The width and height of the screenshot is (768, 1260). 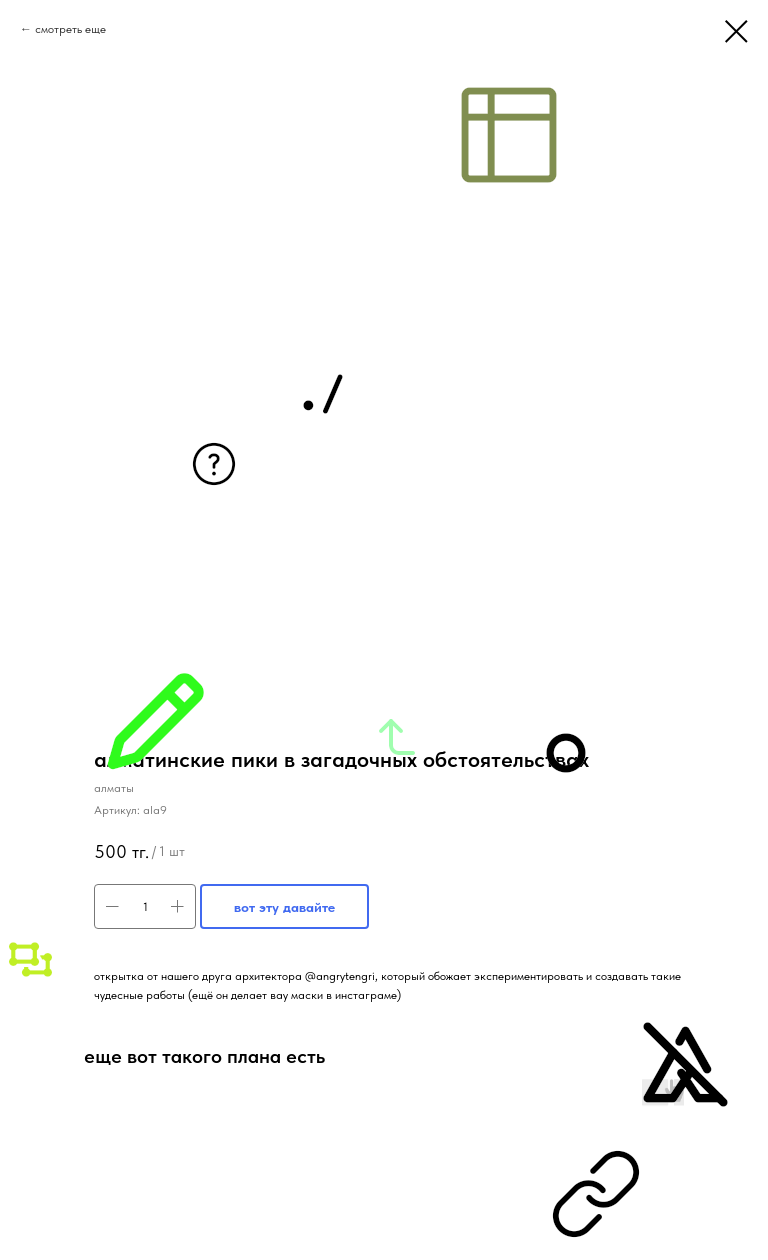 What do you see at coordinates (323, 394) in the screenshot?
I see `indicates a relative file path reference` at bounding box center [323, 394].